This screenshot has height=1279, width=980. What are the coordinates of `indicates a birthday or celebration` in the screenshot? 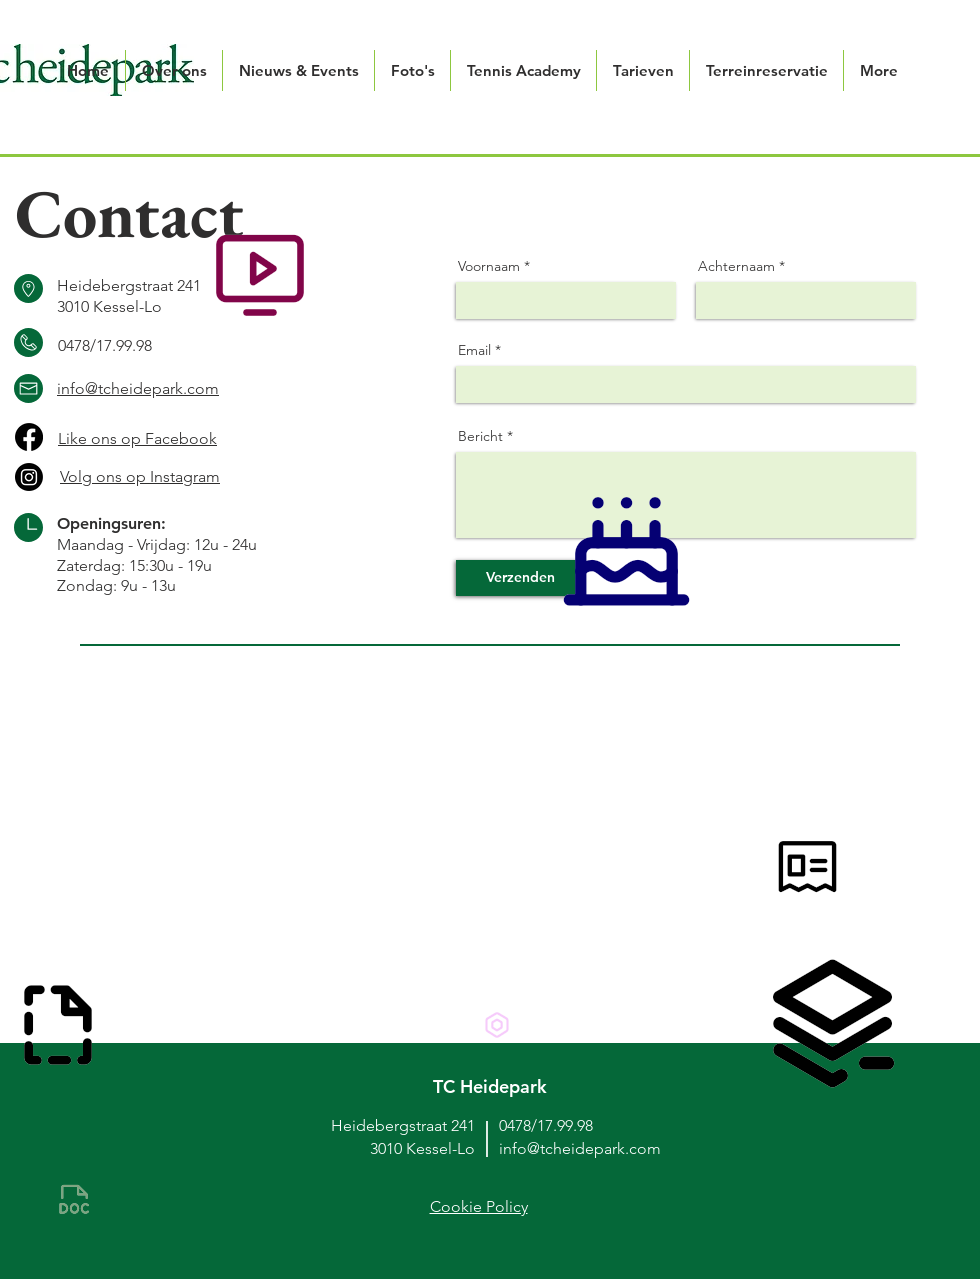 It's located at (626, 548).